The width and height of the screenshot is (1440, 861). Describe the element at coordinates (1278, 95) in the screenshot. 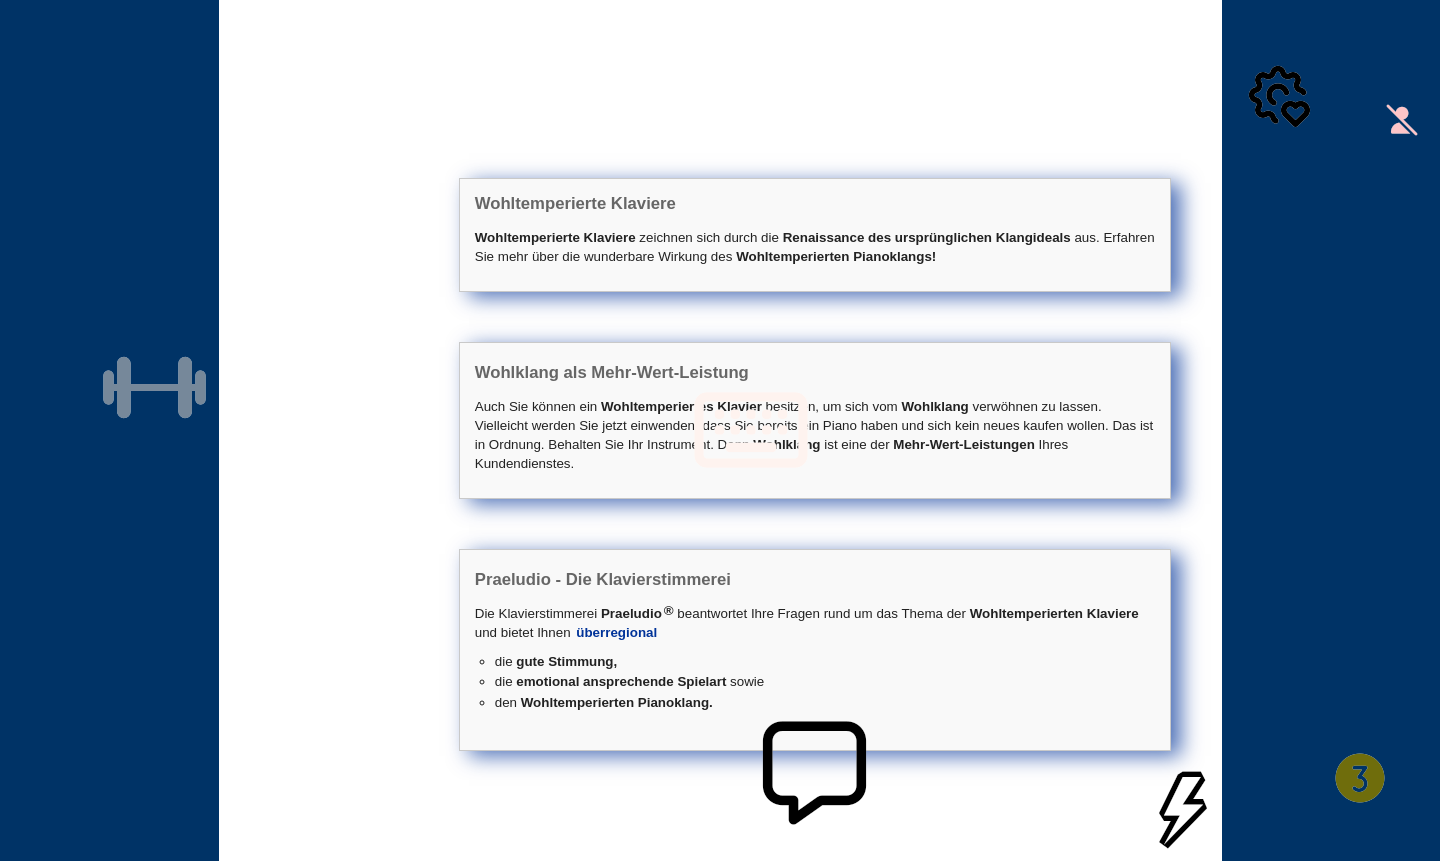

I see `customize your favorites or liked items settings` at that location.